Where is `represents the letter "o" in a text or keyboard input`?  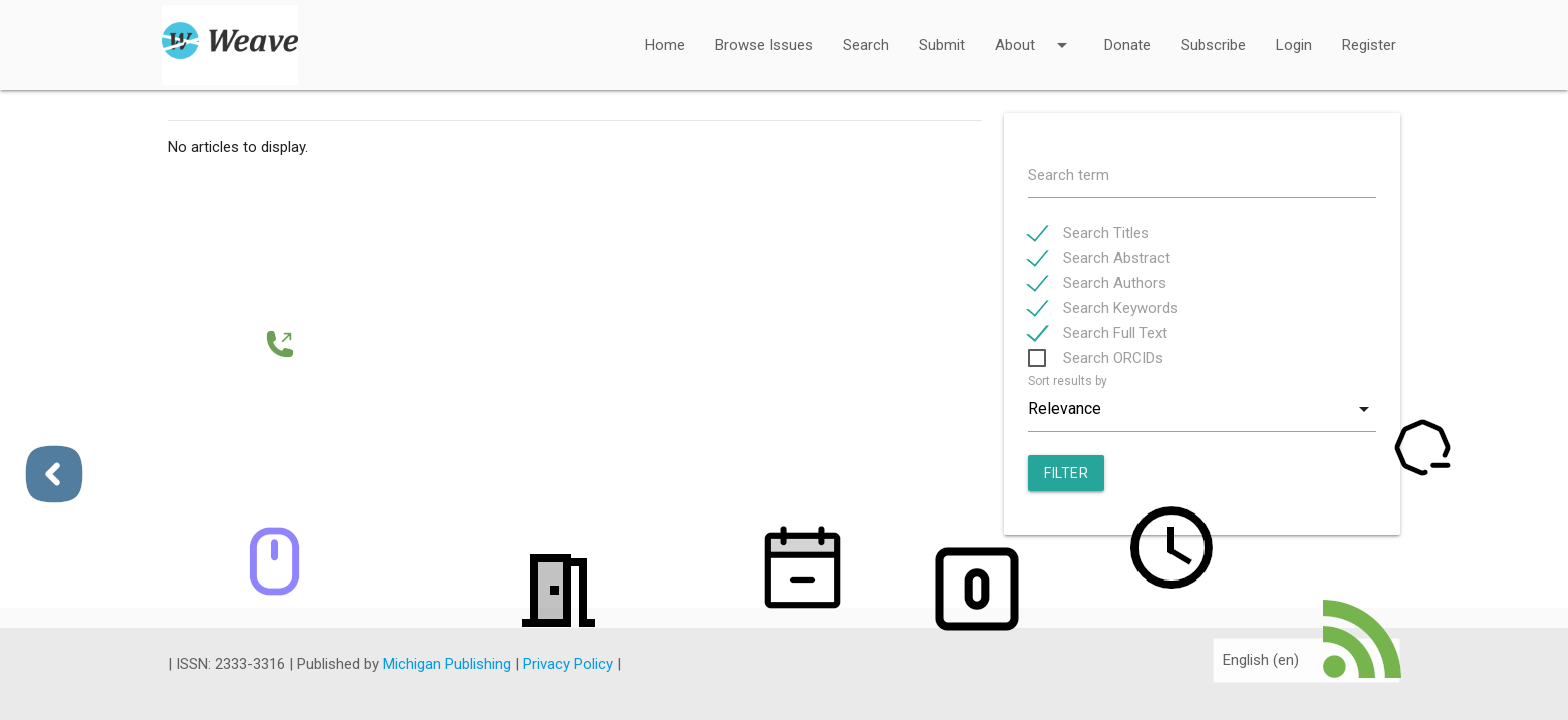 represents the letter "o" in a text or keyboard input is located at coordinates (977, 589).